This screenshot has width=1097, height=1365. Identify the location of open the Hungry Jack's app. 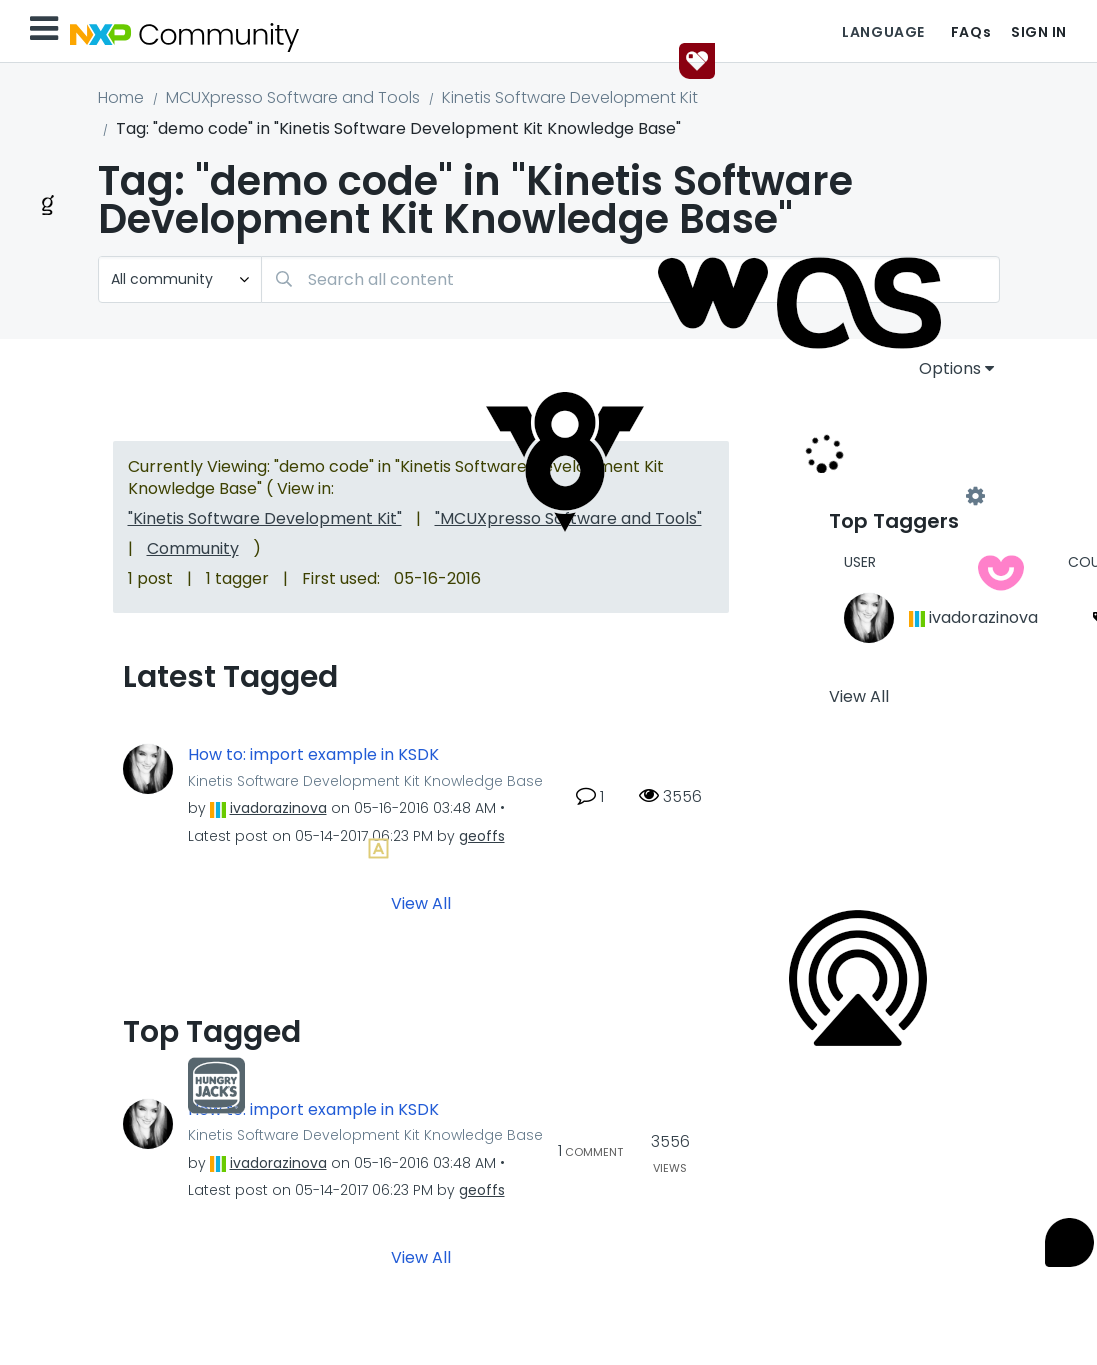
(216, 1085).